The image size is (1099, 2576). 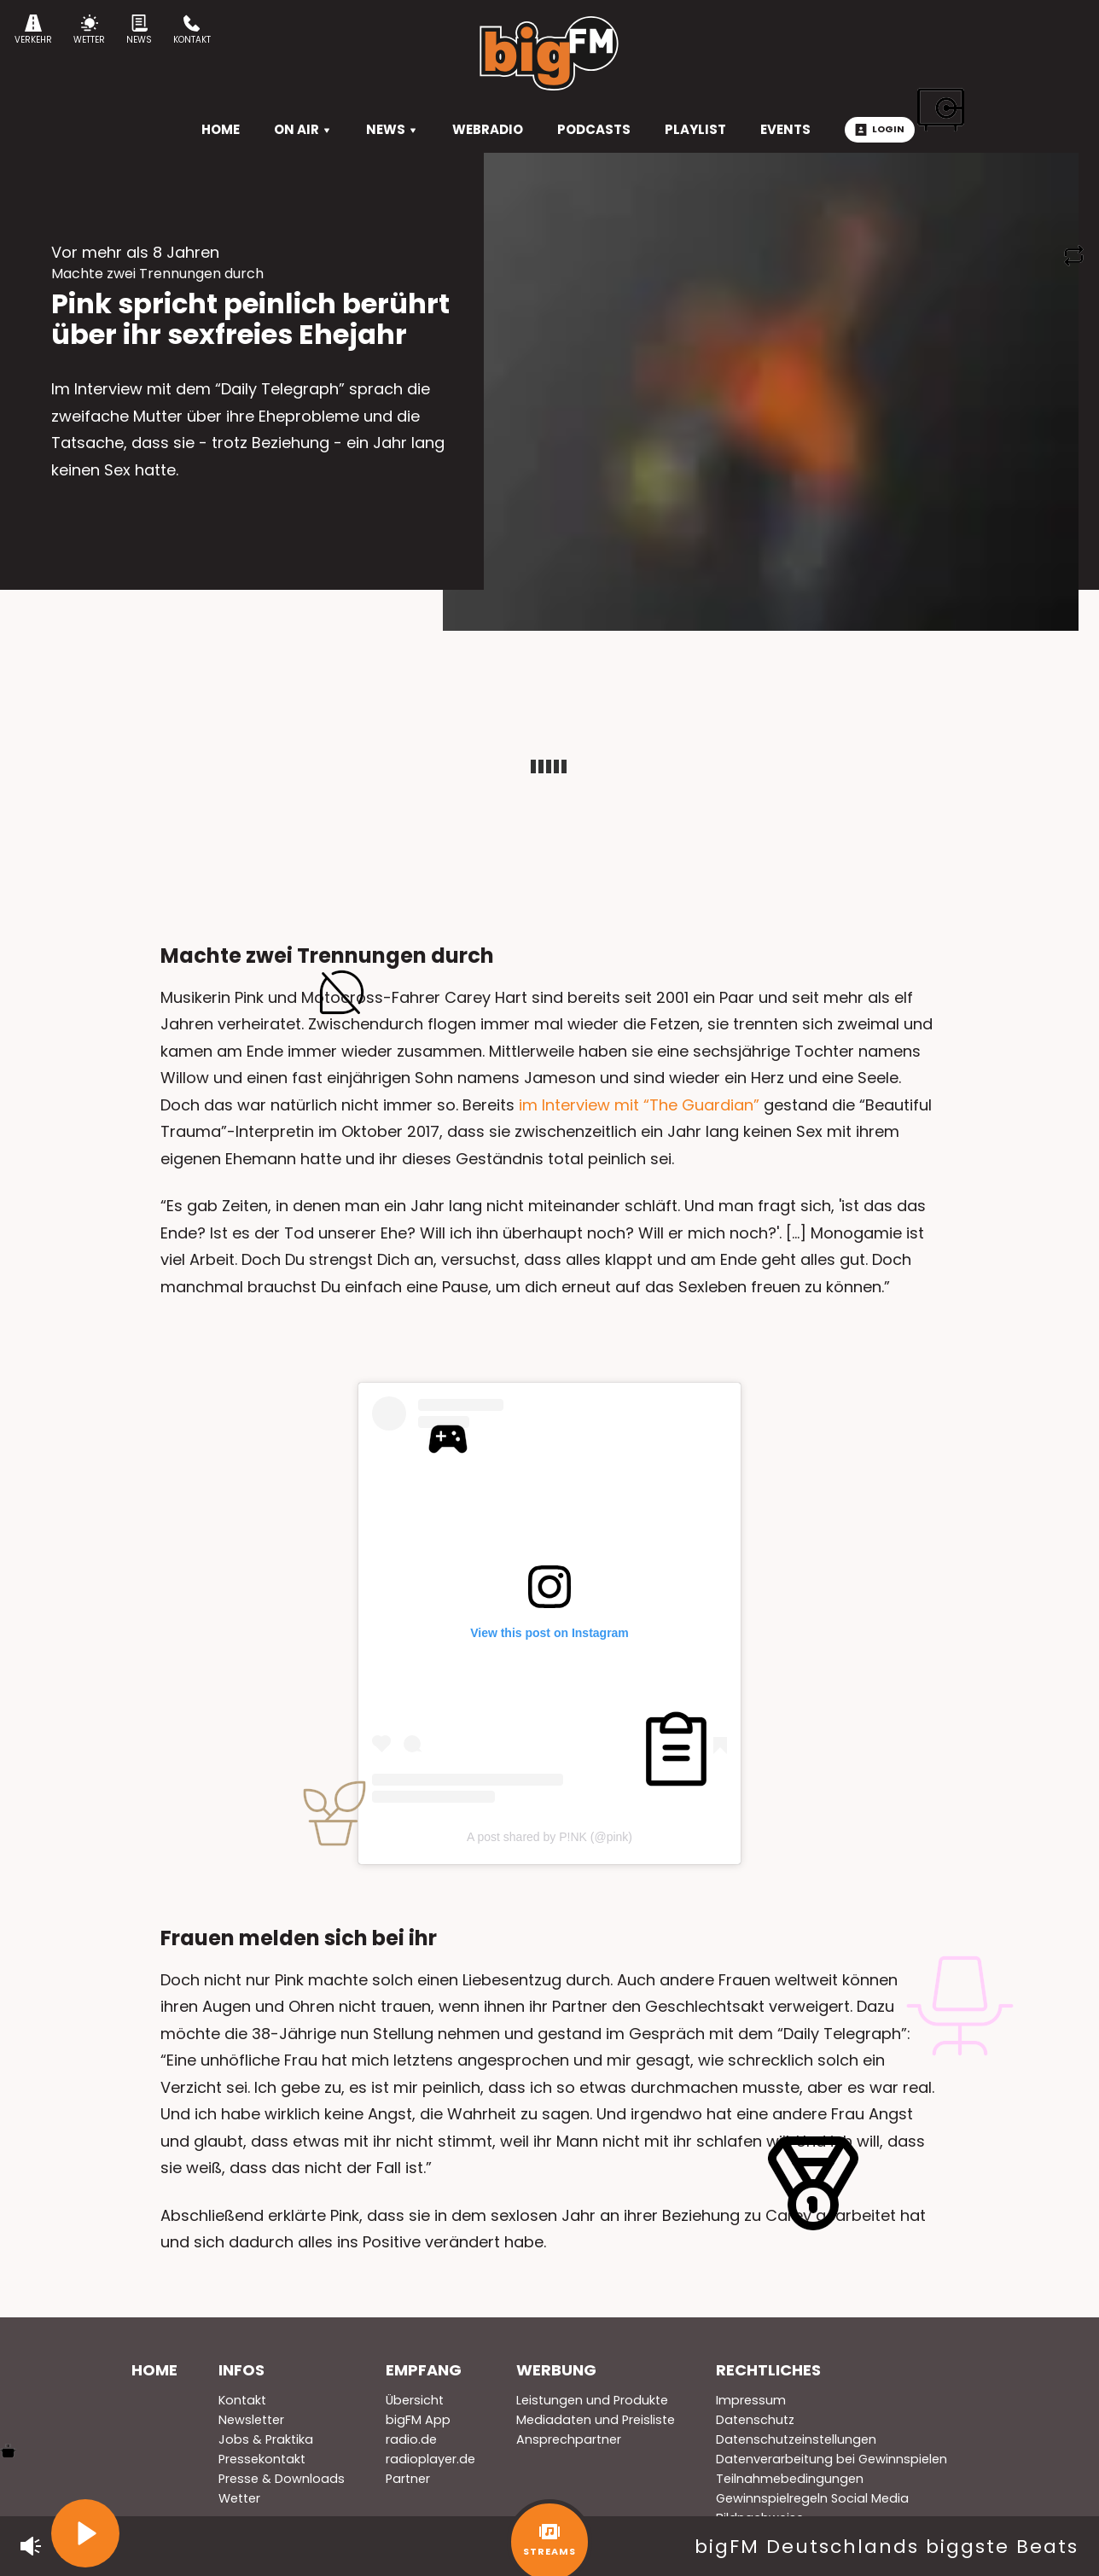 I want to click on access secure storage or vault, so click(x=940, y=108).